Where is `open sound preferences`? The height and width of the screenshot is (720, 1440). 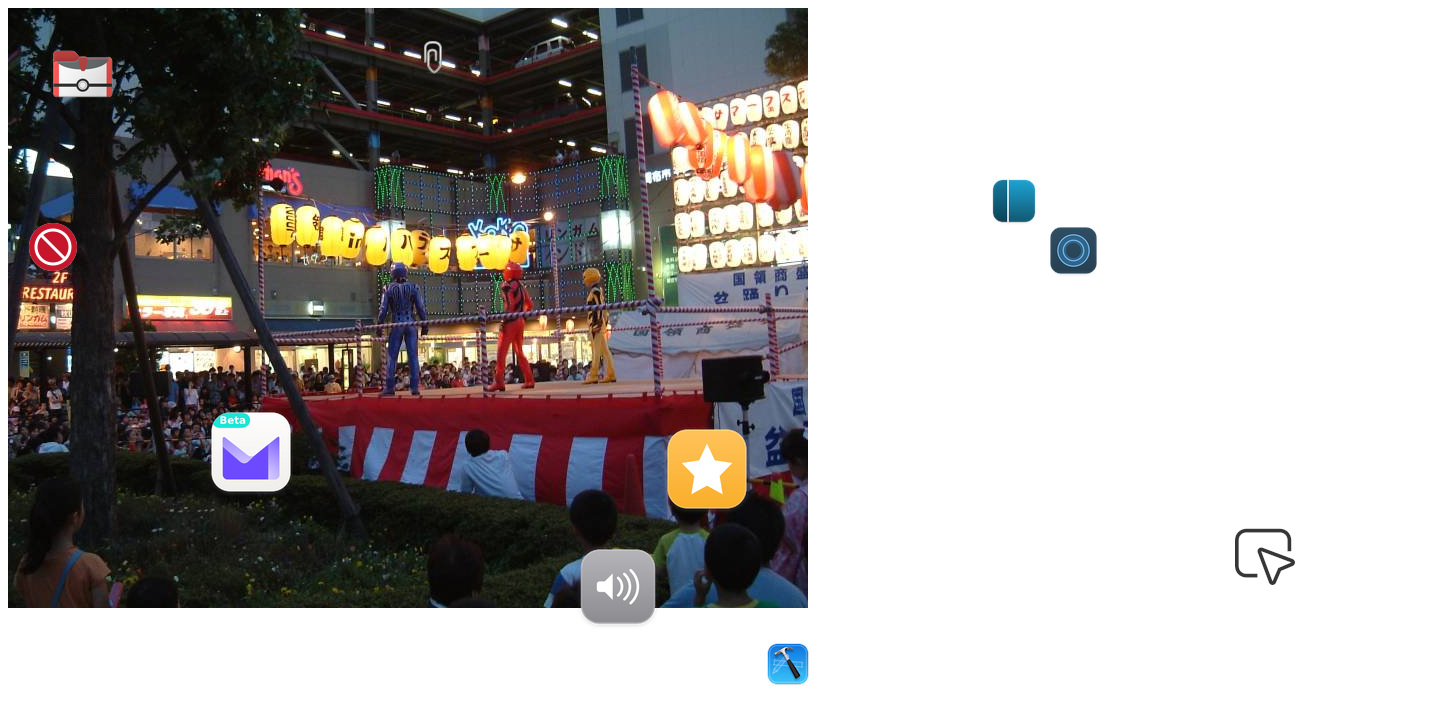
open sound preferences is located at coordinates (618, 588).